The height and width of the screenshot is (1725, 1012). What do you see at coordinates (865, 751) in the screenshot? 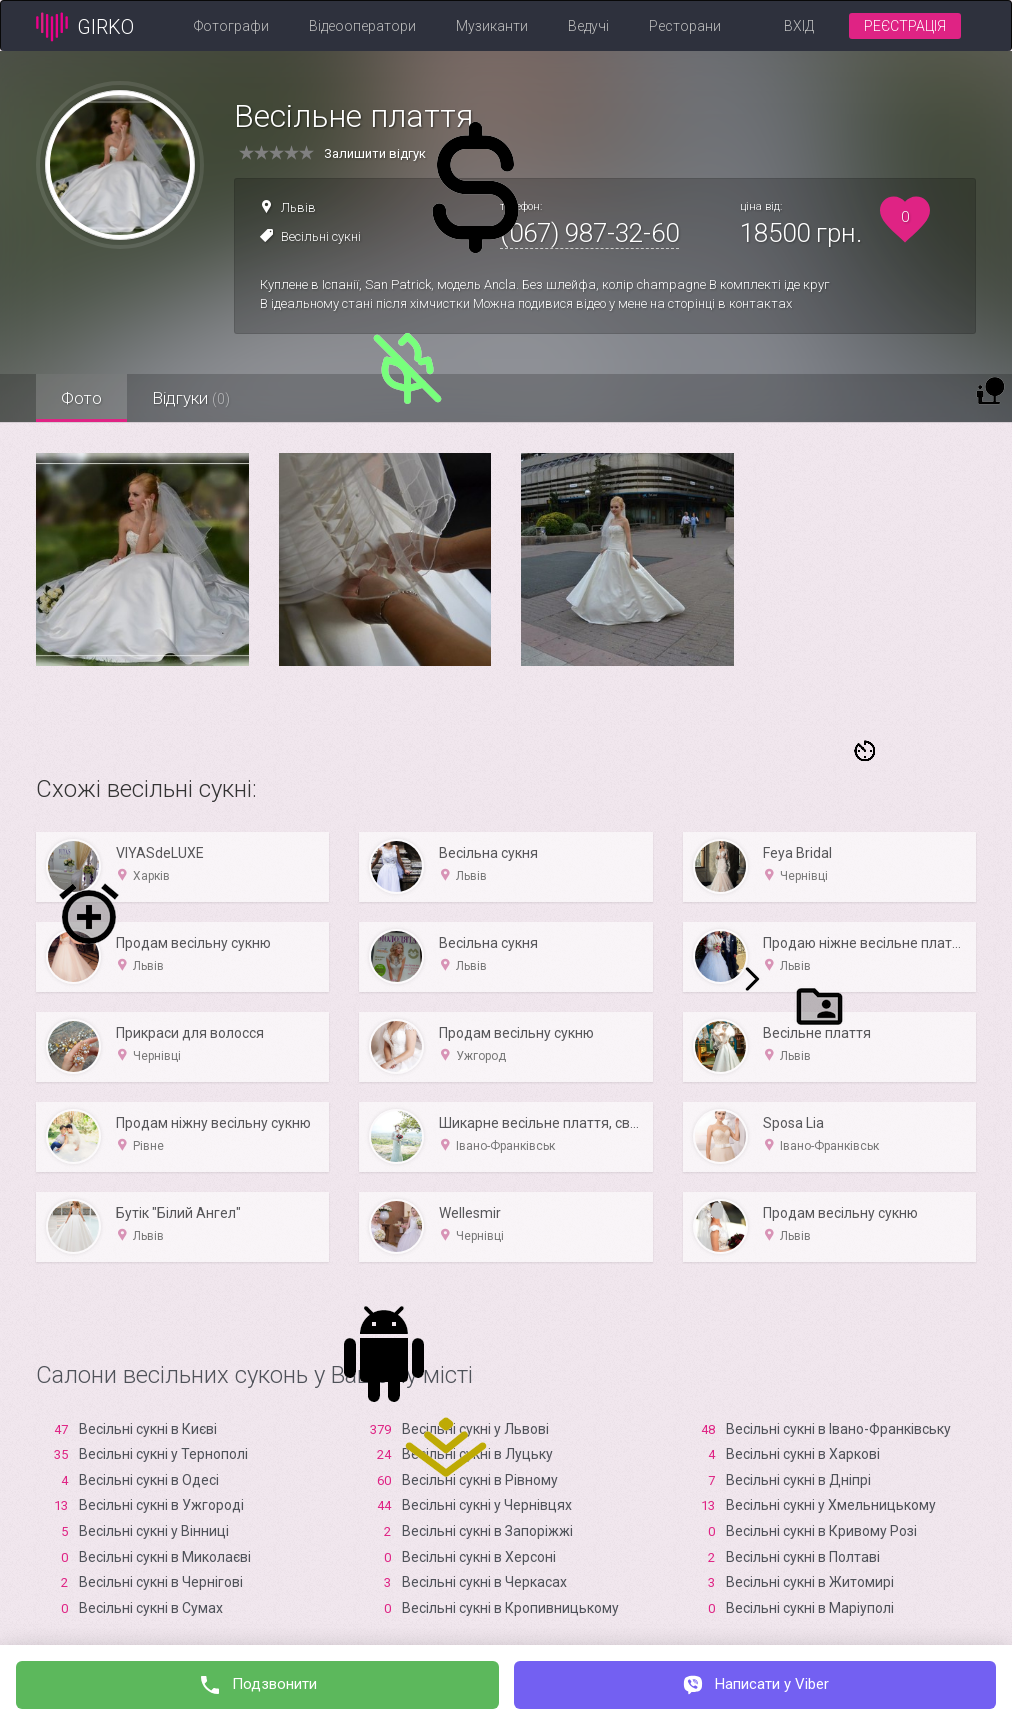
I see `set or view a countdown timer` at bounding box center [865, 751].